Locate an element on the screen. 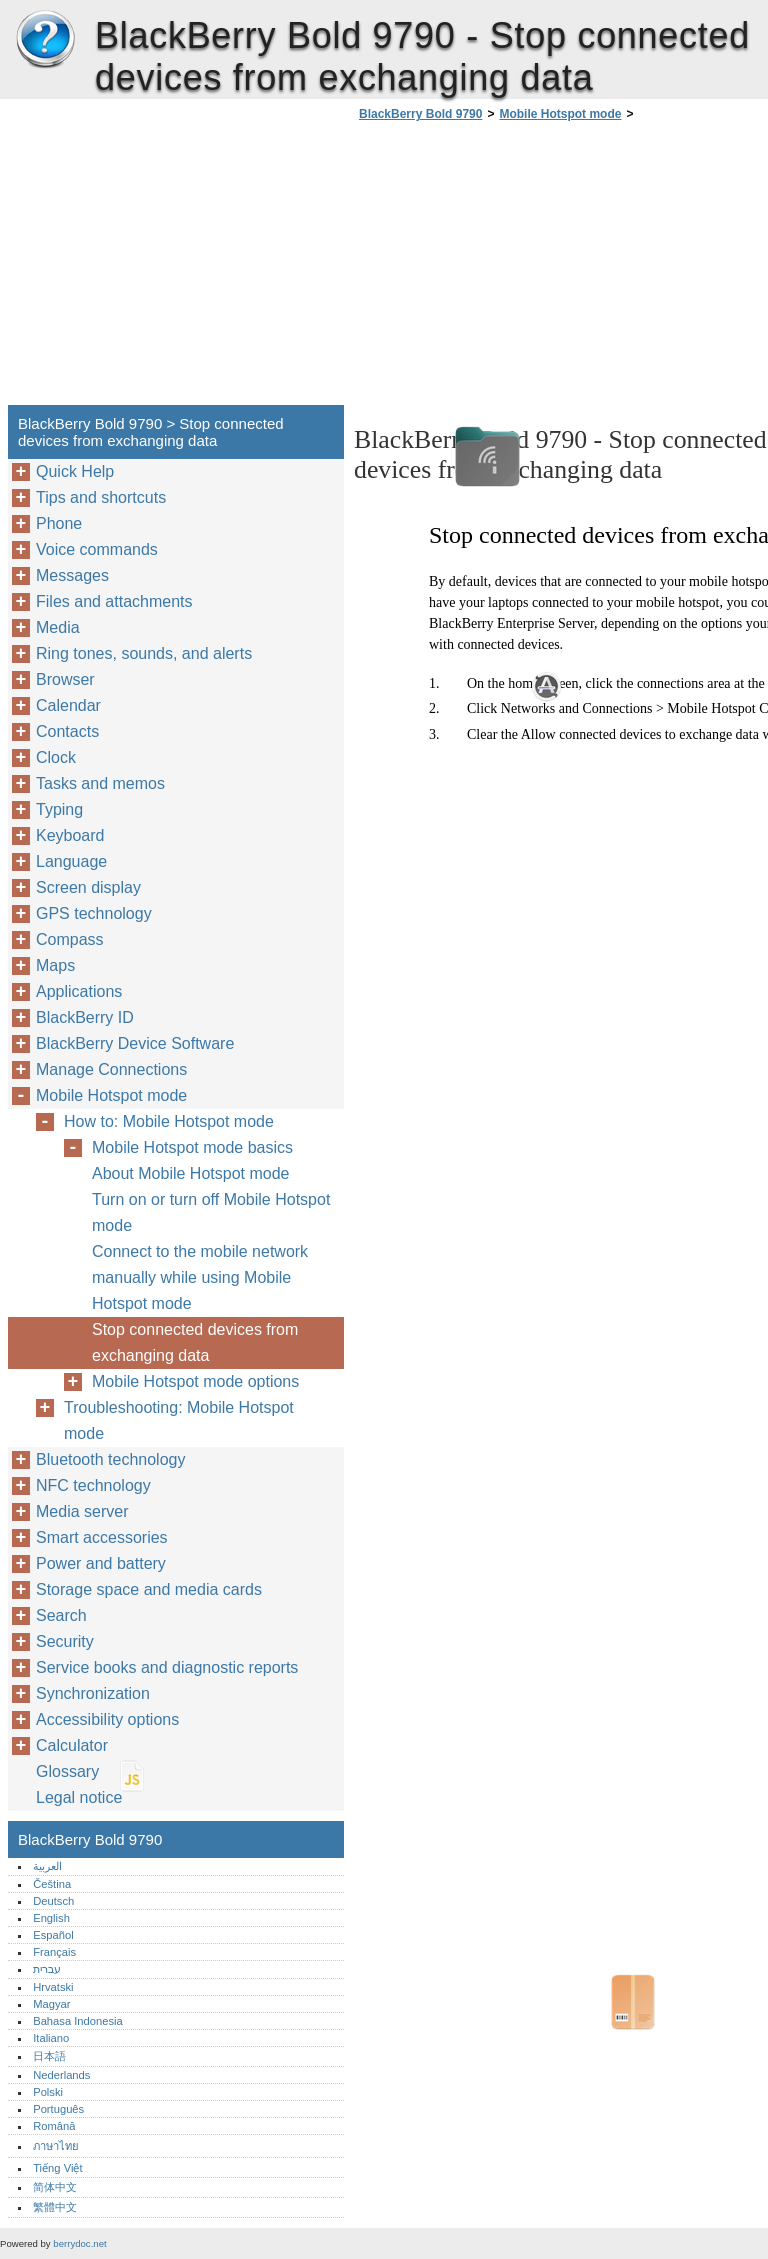 This screenshot has width=768, height=2259. open insync cloud sync folder is located at coordinates (487, 456).